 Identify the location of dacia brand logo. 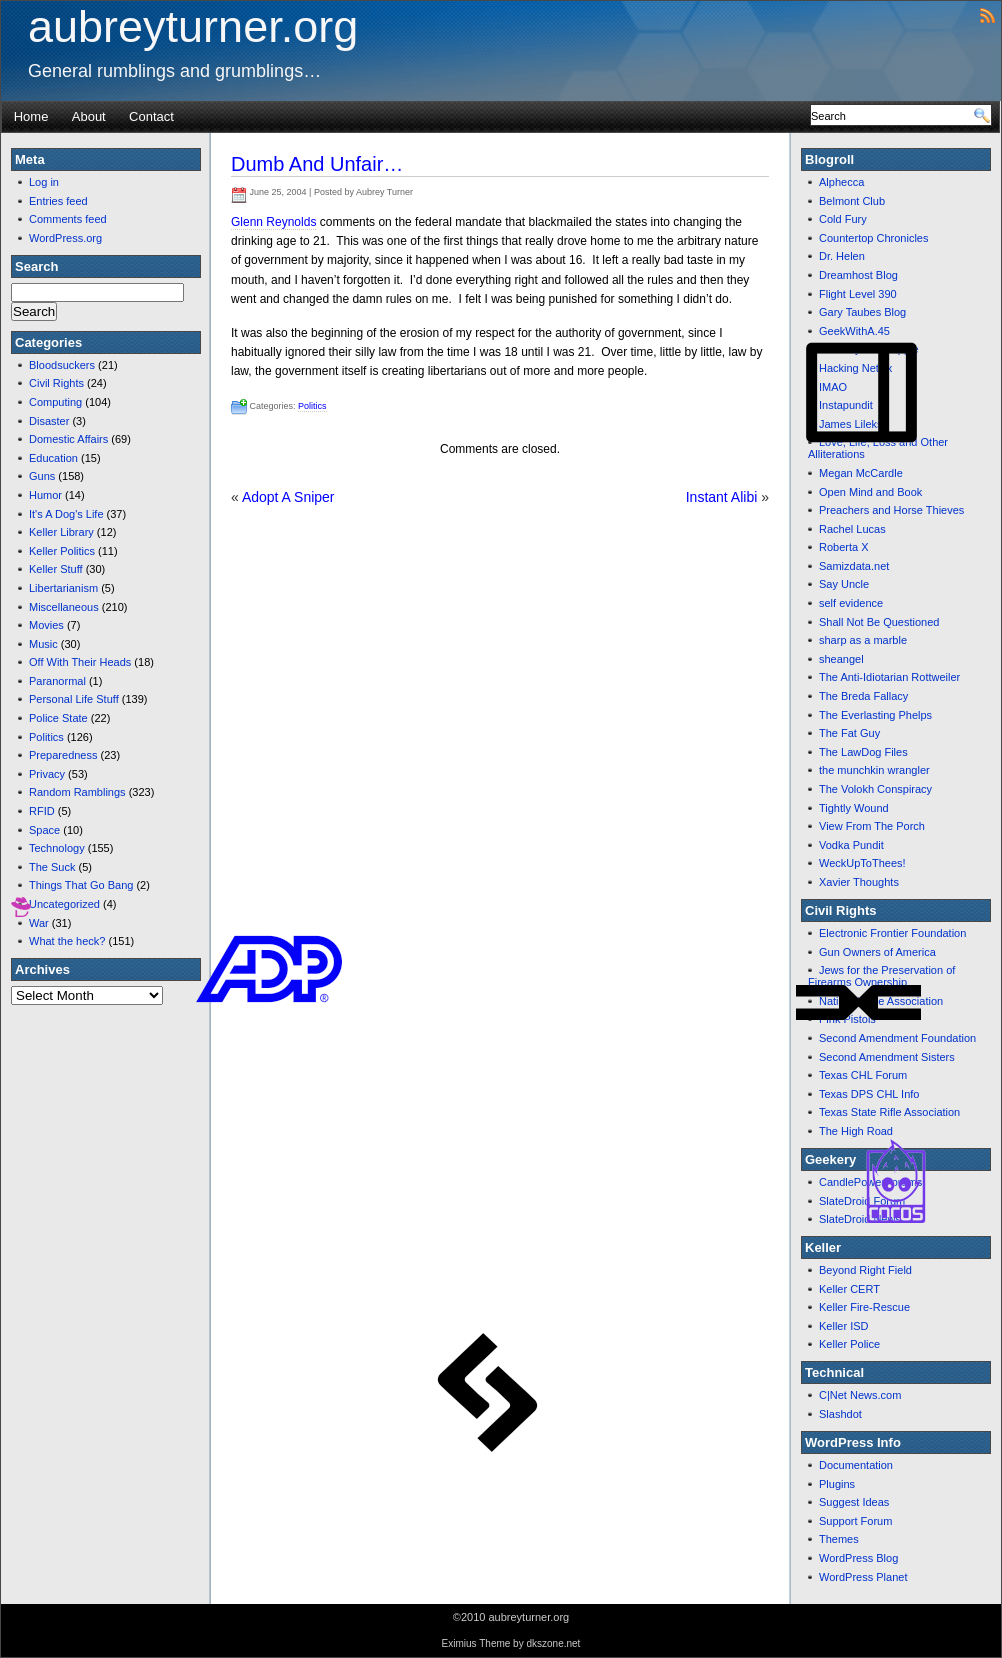
(858, 1002).